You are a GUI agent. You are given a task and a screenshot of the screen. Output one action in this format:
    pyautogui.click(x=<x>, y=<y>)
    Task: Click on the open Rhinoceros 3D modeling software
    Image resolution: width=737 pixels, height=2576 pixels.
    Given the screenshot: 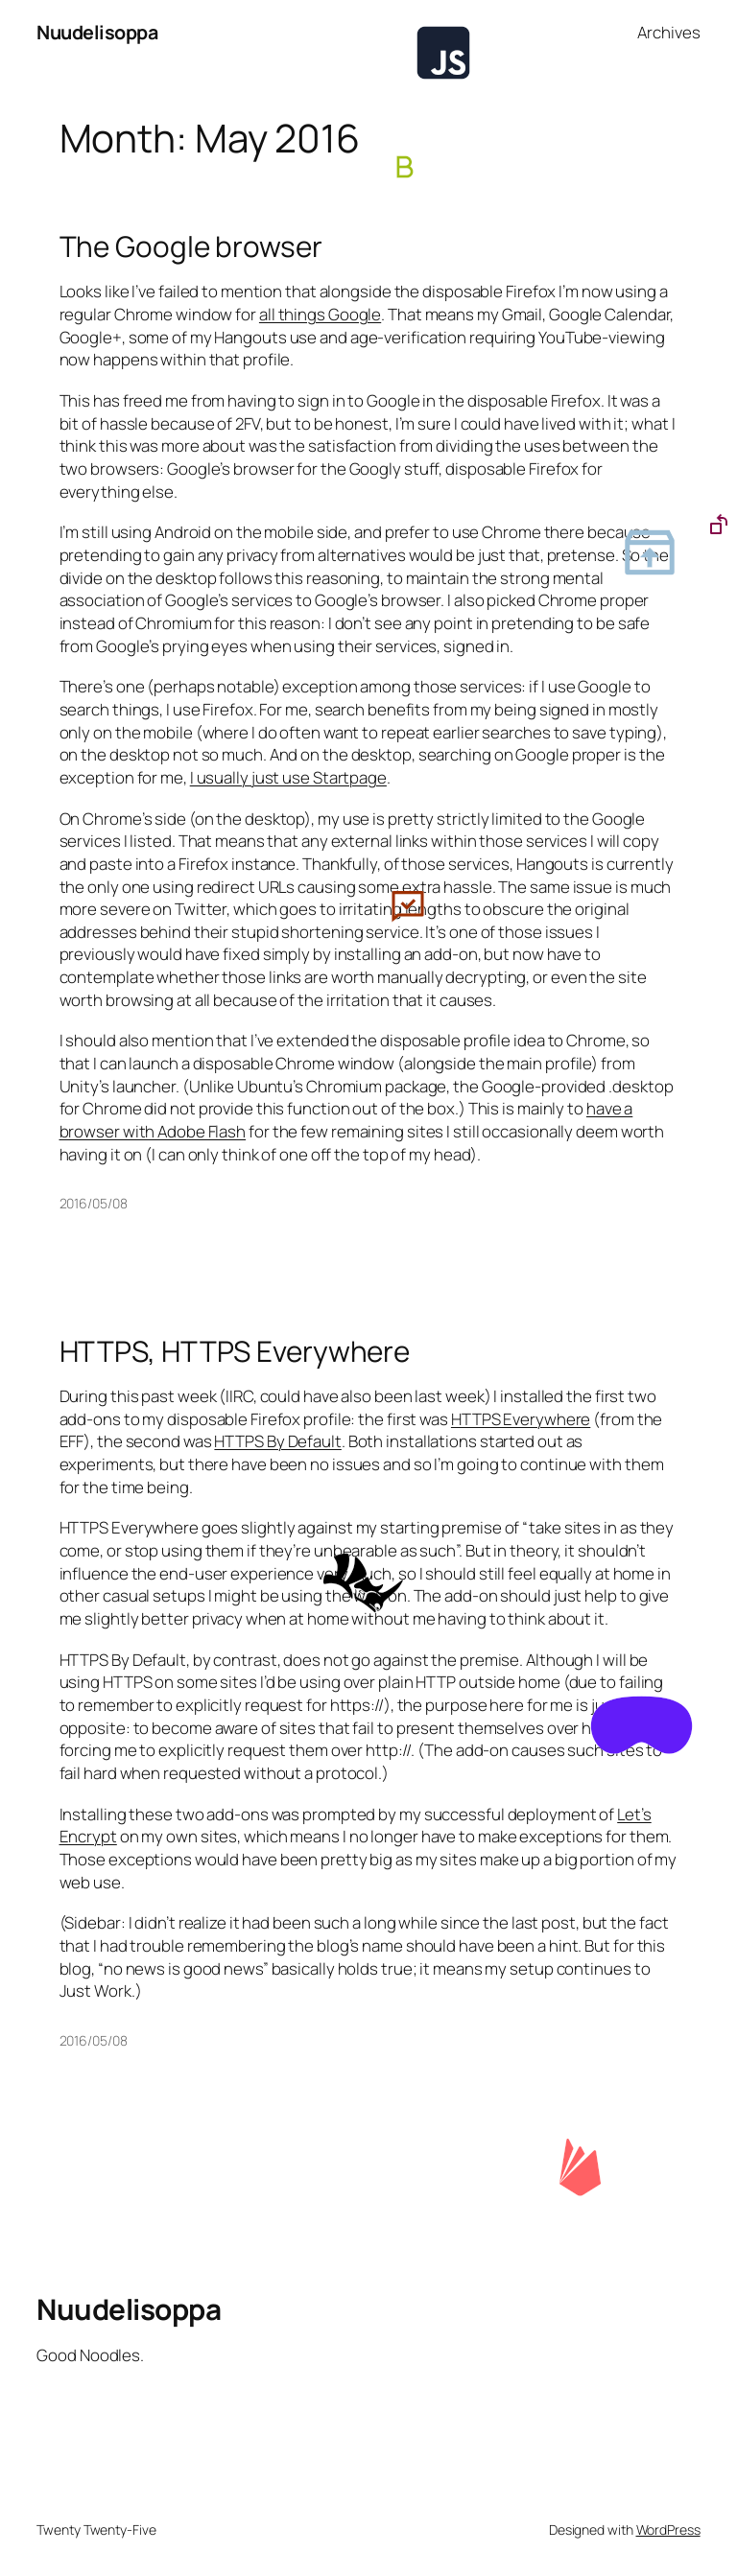 What is the action you would take?
    pyautogui.click(x=363, y=1582)
    